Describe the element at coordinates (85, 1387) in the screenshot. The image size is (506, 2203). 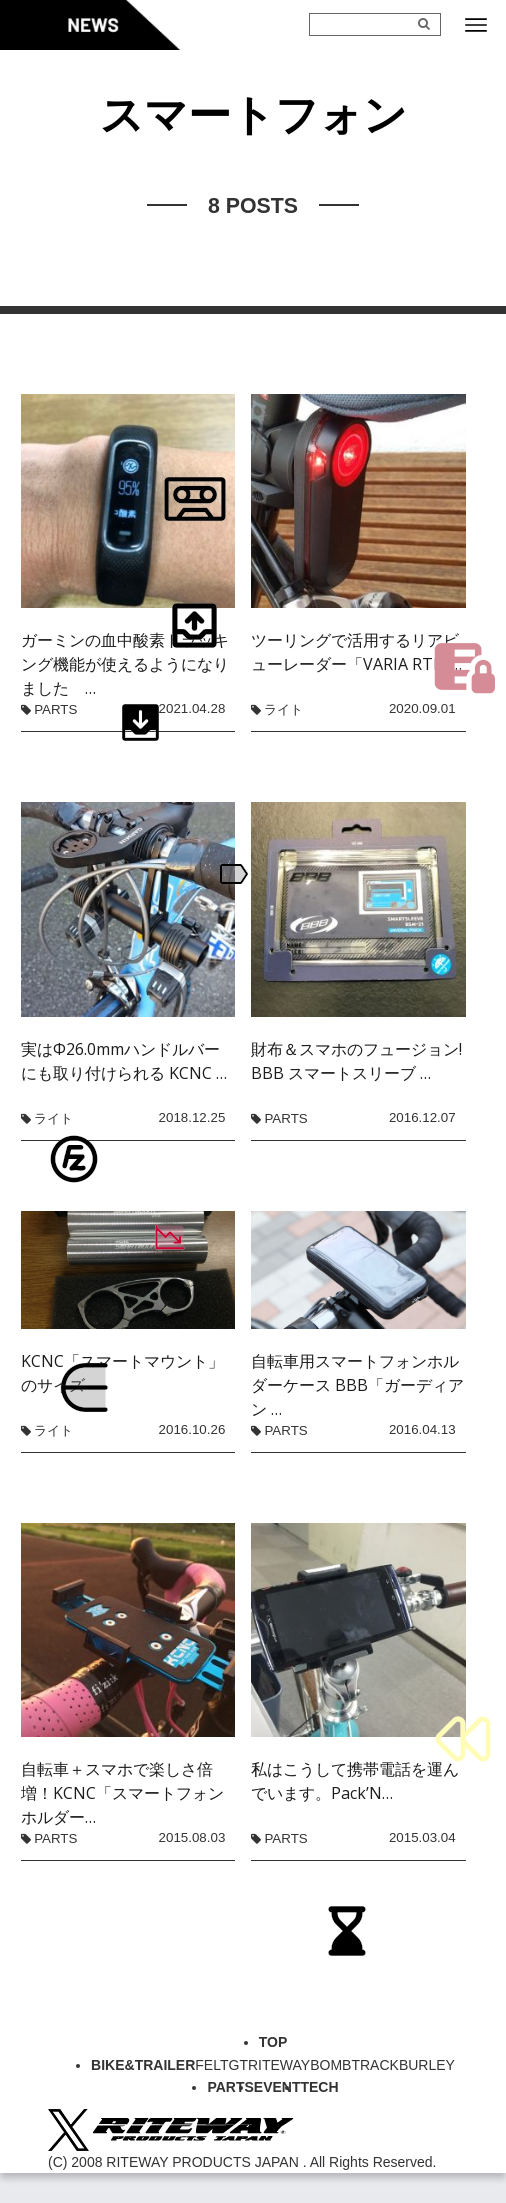
I see `indicates set membership in mathematical notation` at that location.